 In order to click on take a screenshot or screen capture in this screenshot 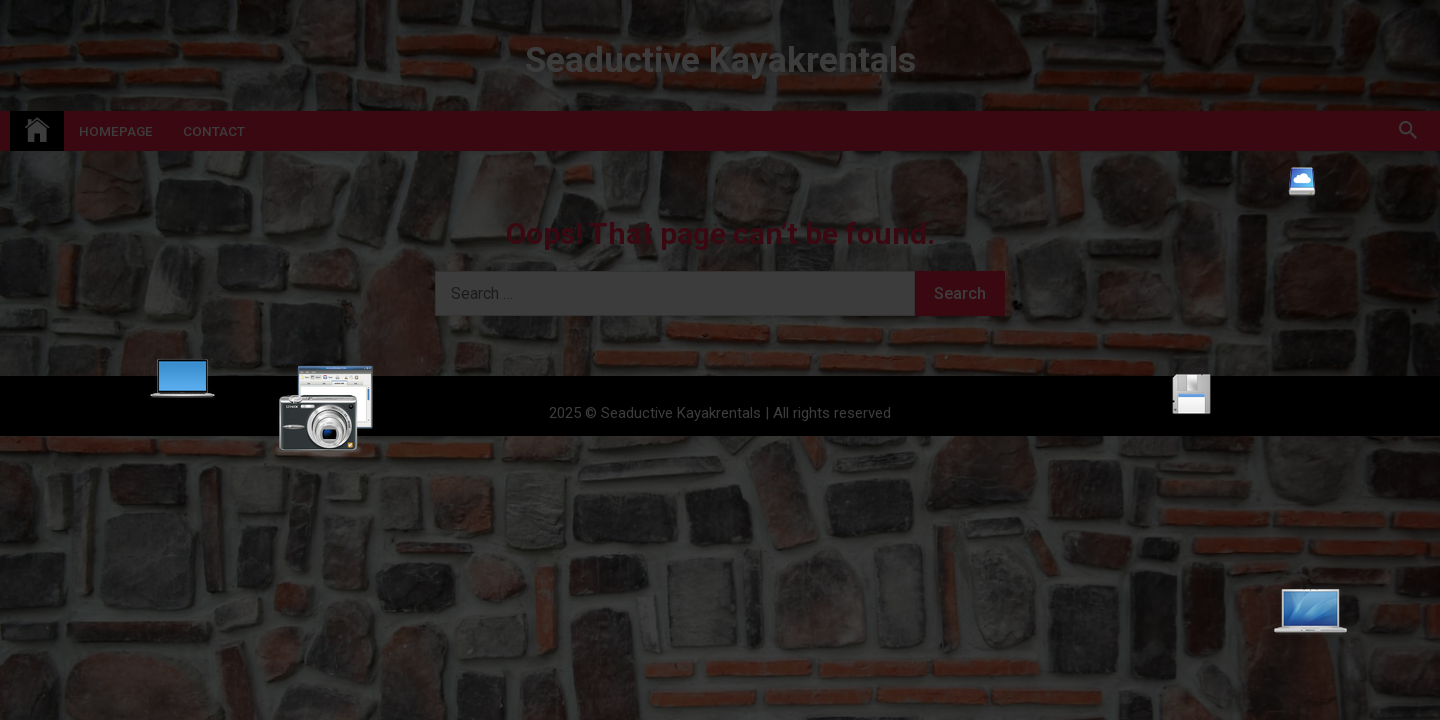, I will do `click(325, 409)`.